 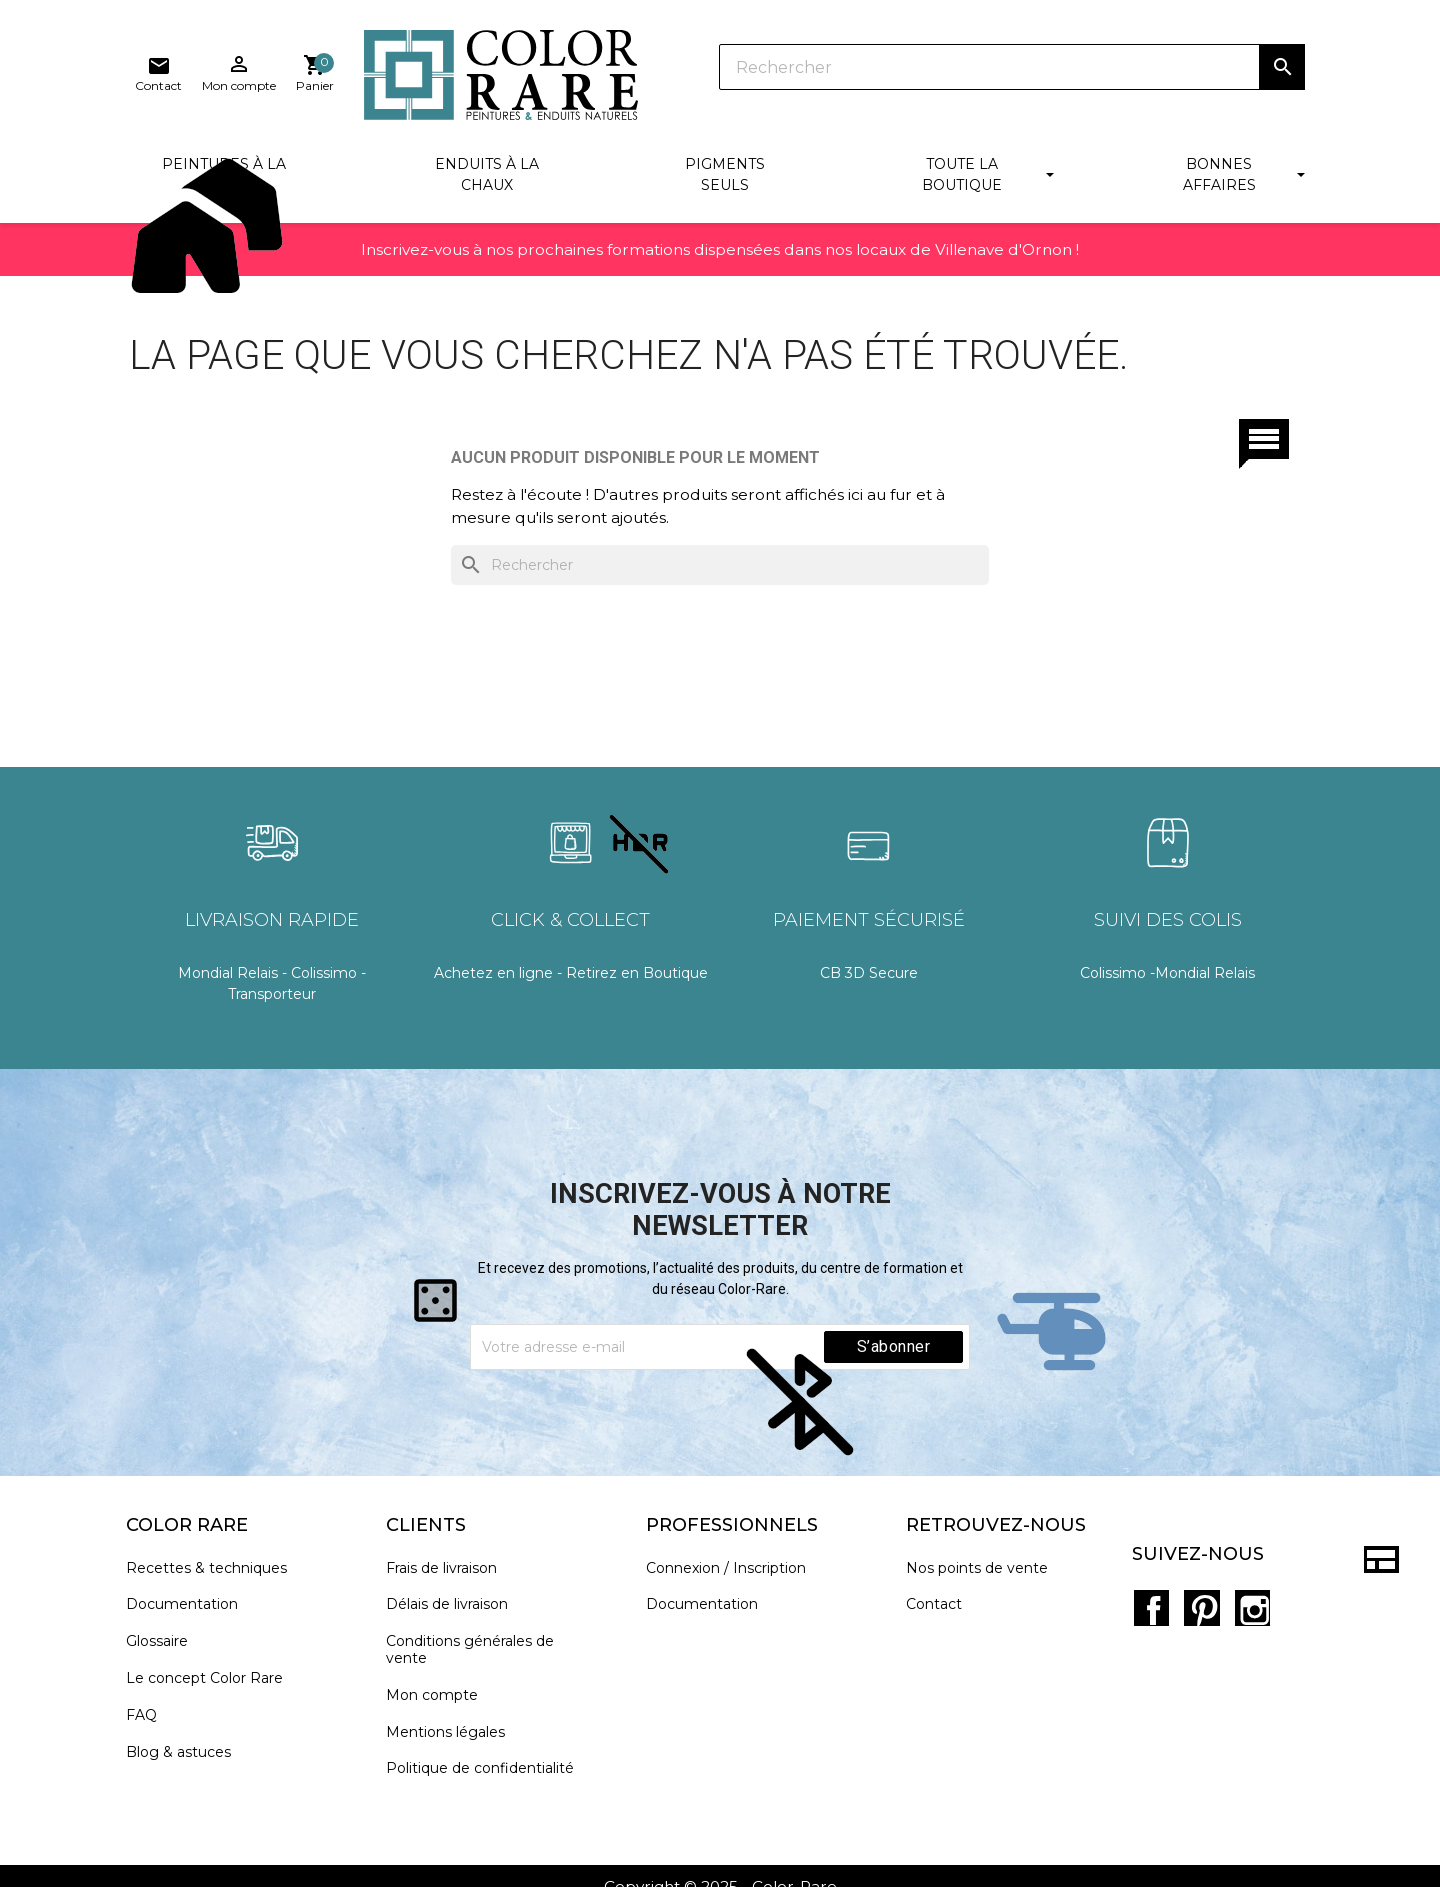 I want to click on bluetooth is currently disabled, so click(x=800, y=1402).